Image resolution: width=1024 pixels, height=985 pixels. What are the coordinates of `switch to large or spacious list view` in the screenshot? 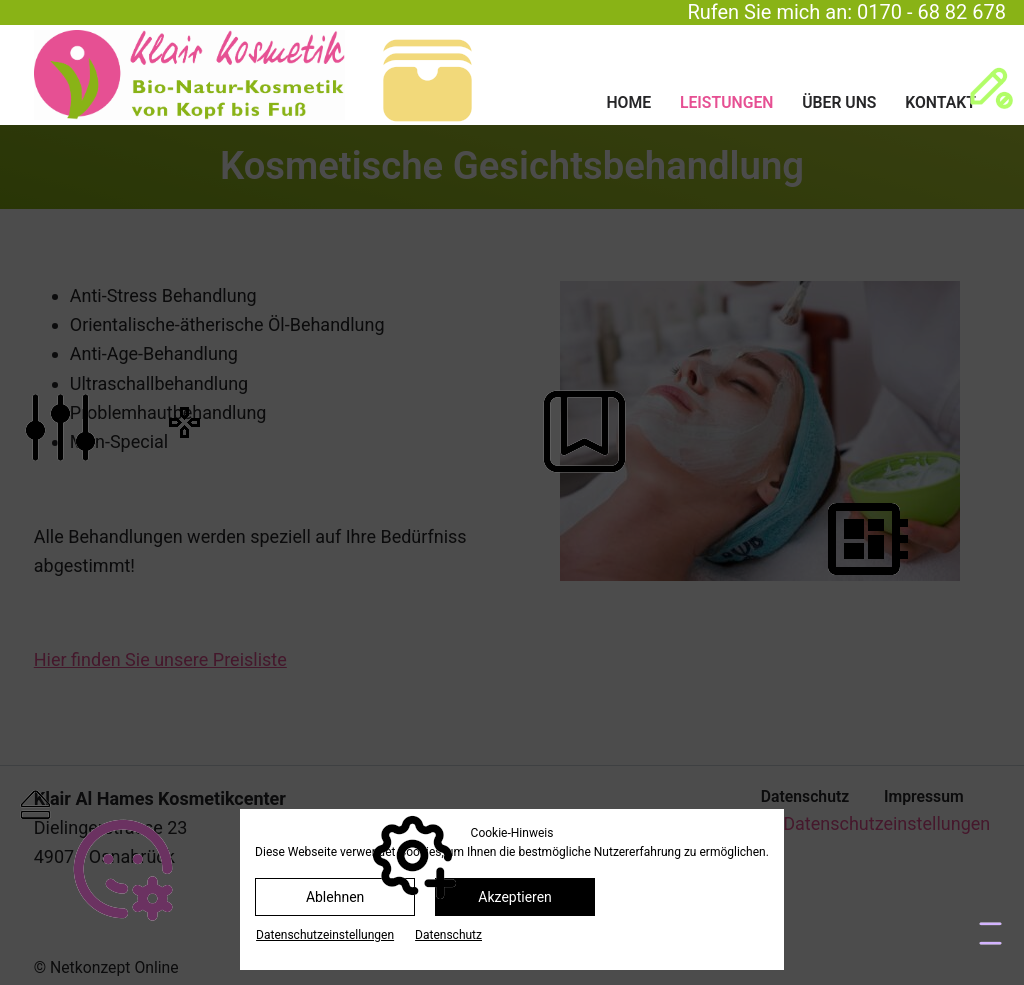 It's located at (990, 933).